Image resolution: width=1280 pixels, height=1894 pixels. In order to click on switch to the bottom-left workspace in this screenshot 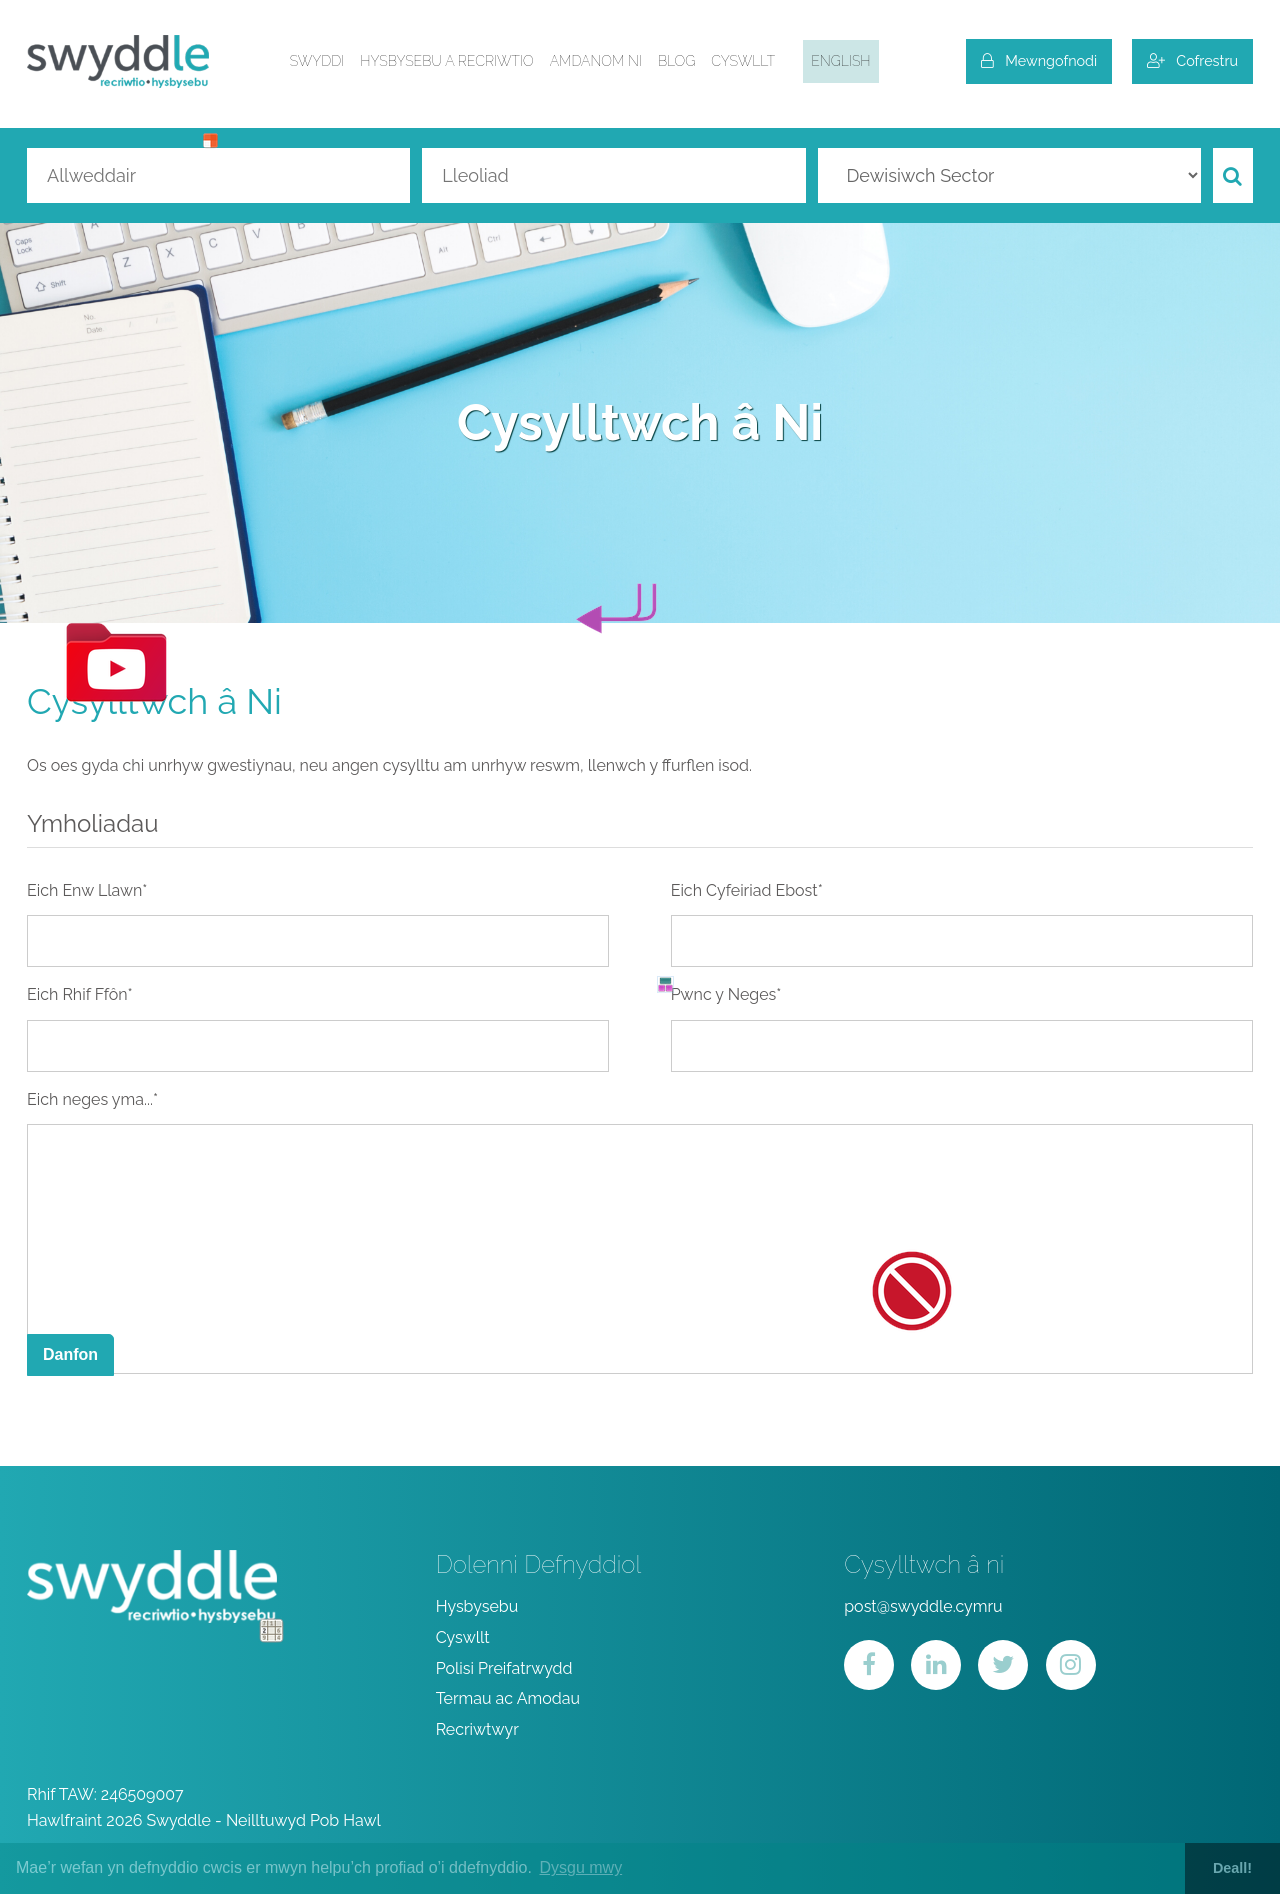, I will do `click(210, 140)`.